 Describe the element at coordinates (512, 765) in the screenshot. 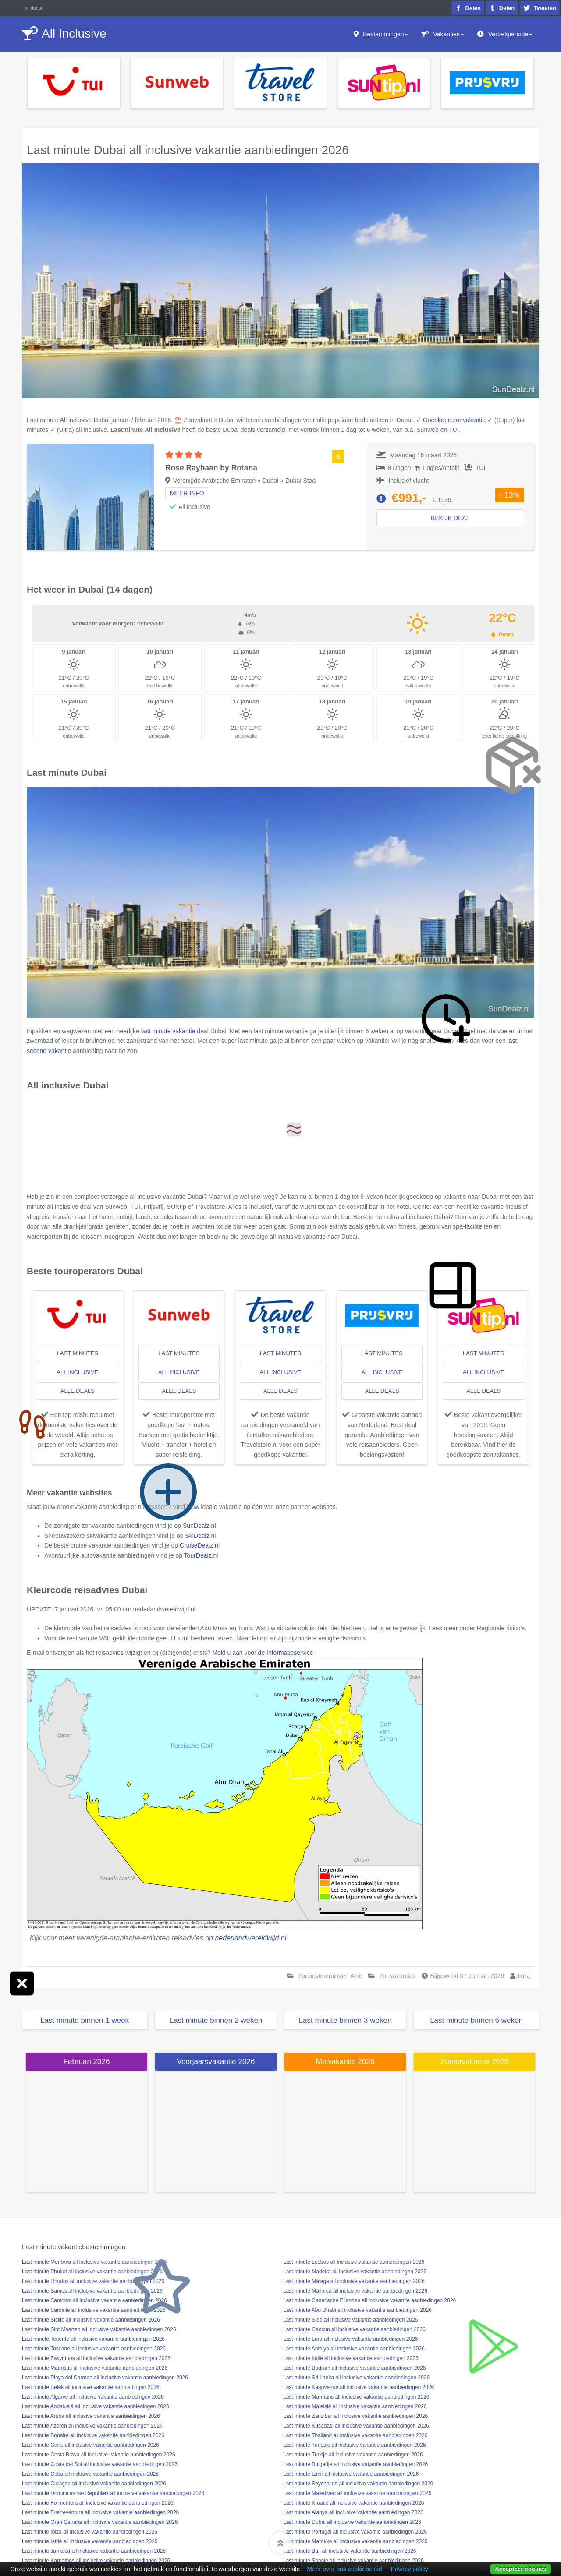

I see `cancel or remove a package from order` at that location.